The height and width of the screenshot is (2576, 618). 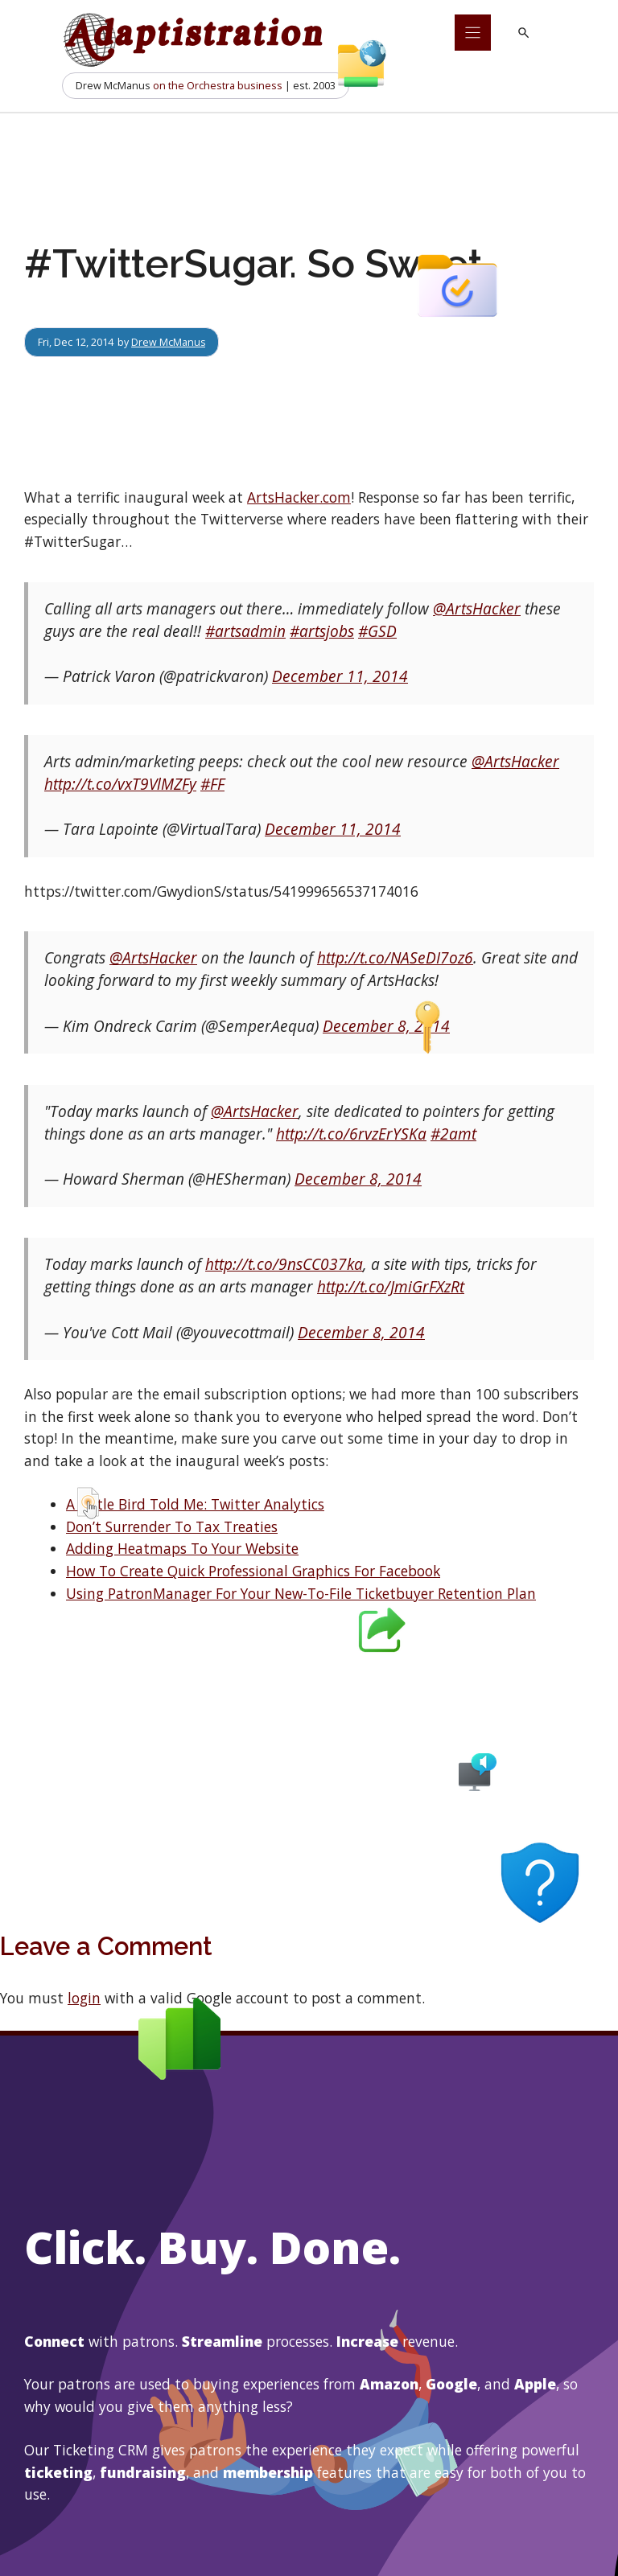 I want to click on open microsoft viva insights app, so click(x=179, y=2039).